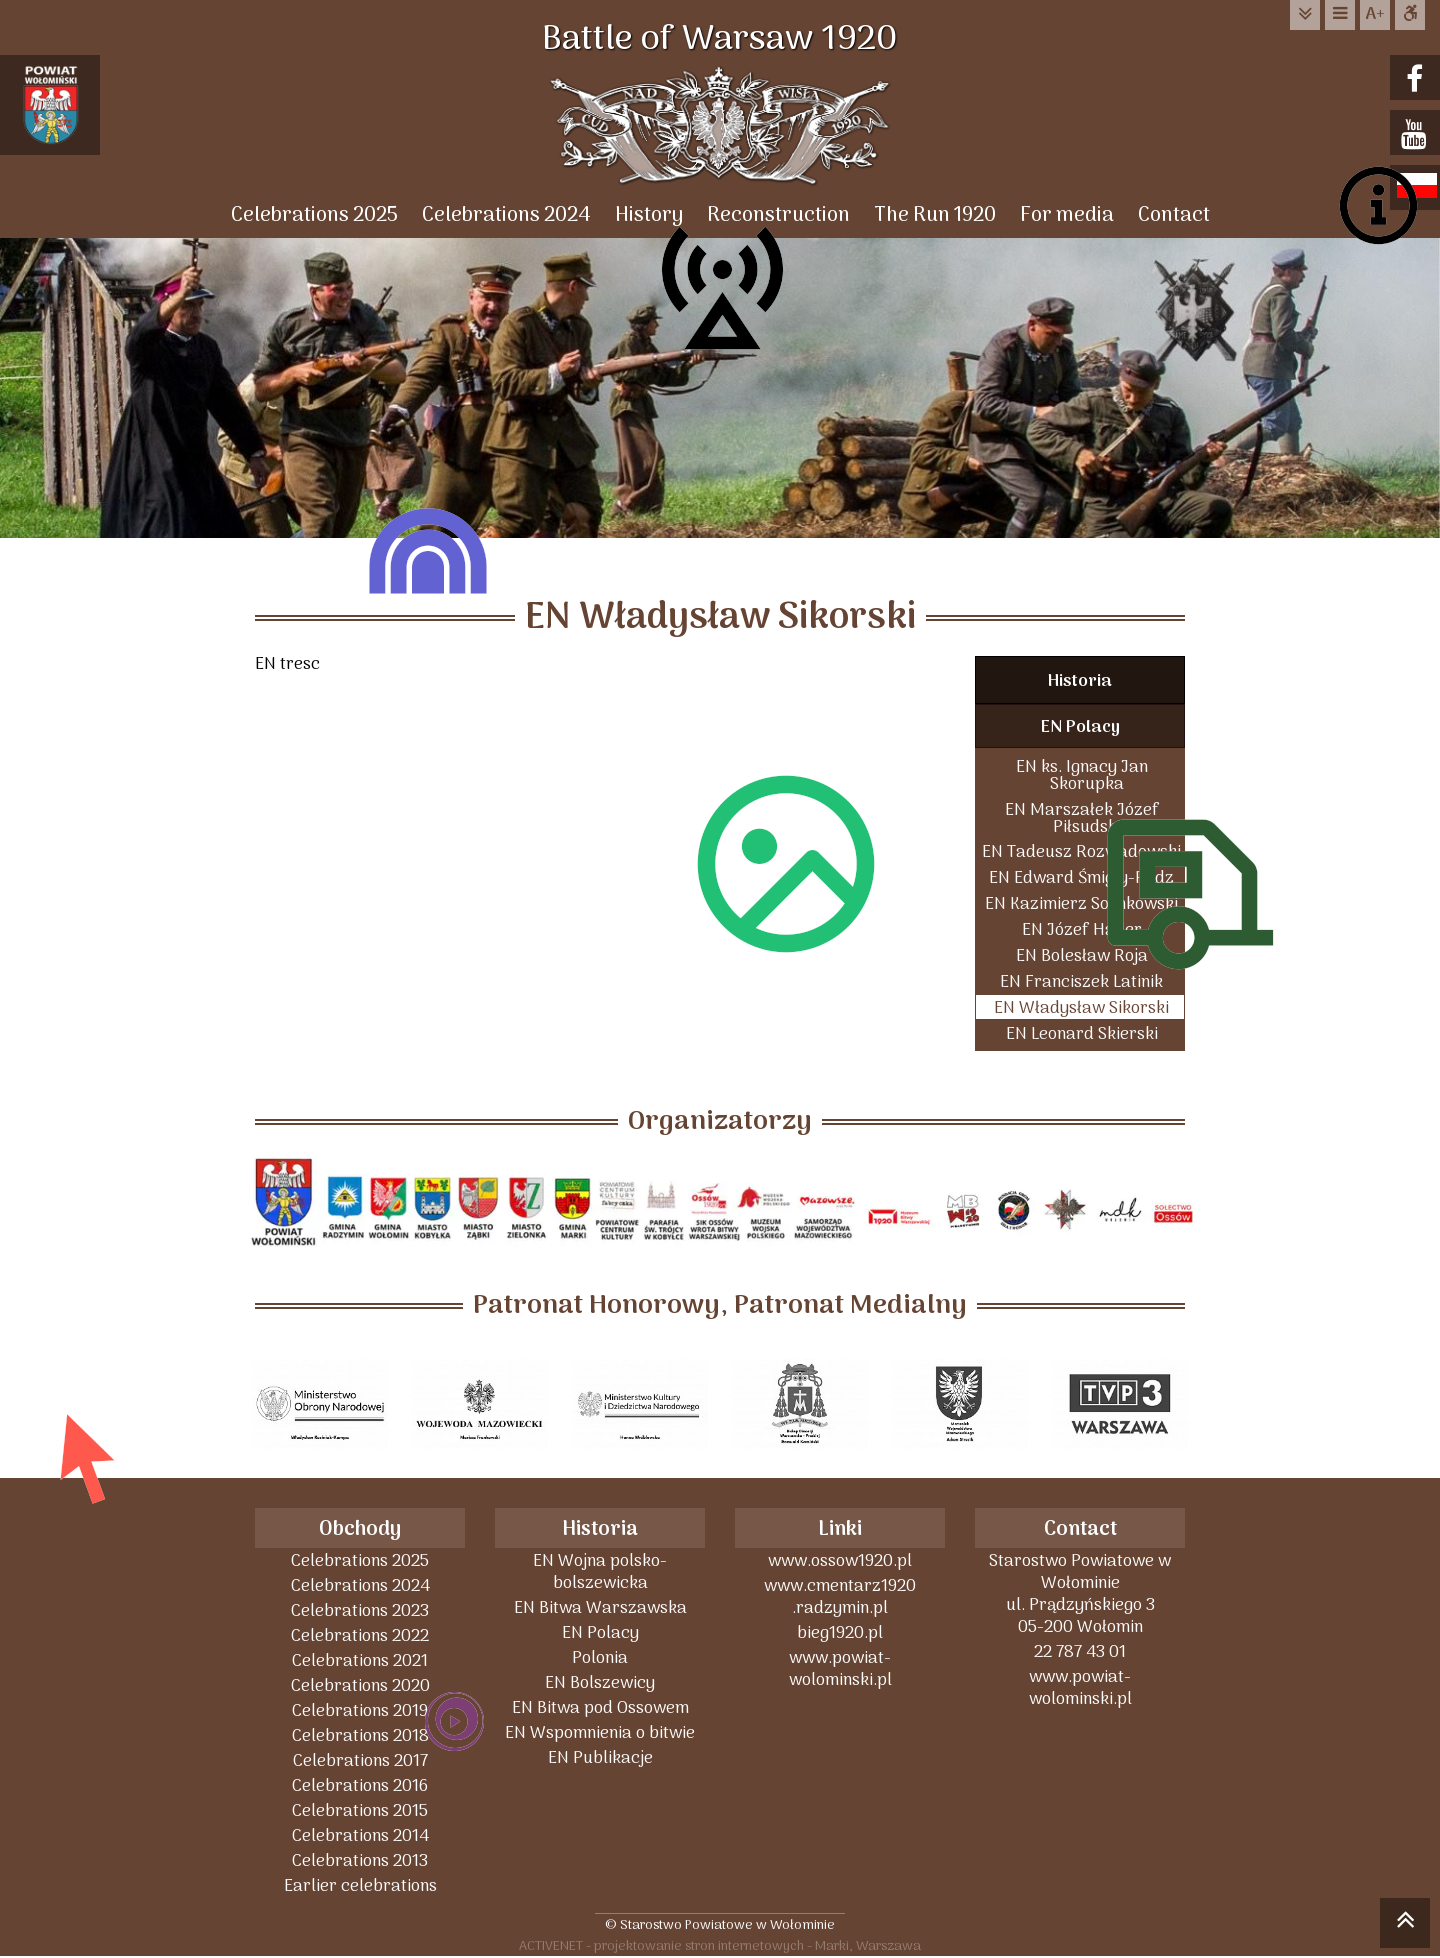 The width and height of the screenshot is (1440, 1958). I want to click on view weather conditions with rainbow, so click(428, 551).